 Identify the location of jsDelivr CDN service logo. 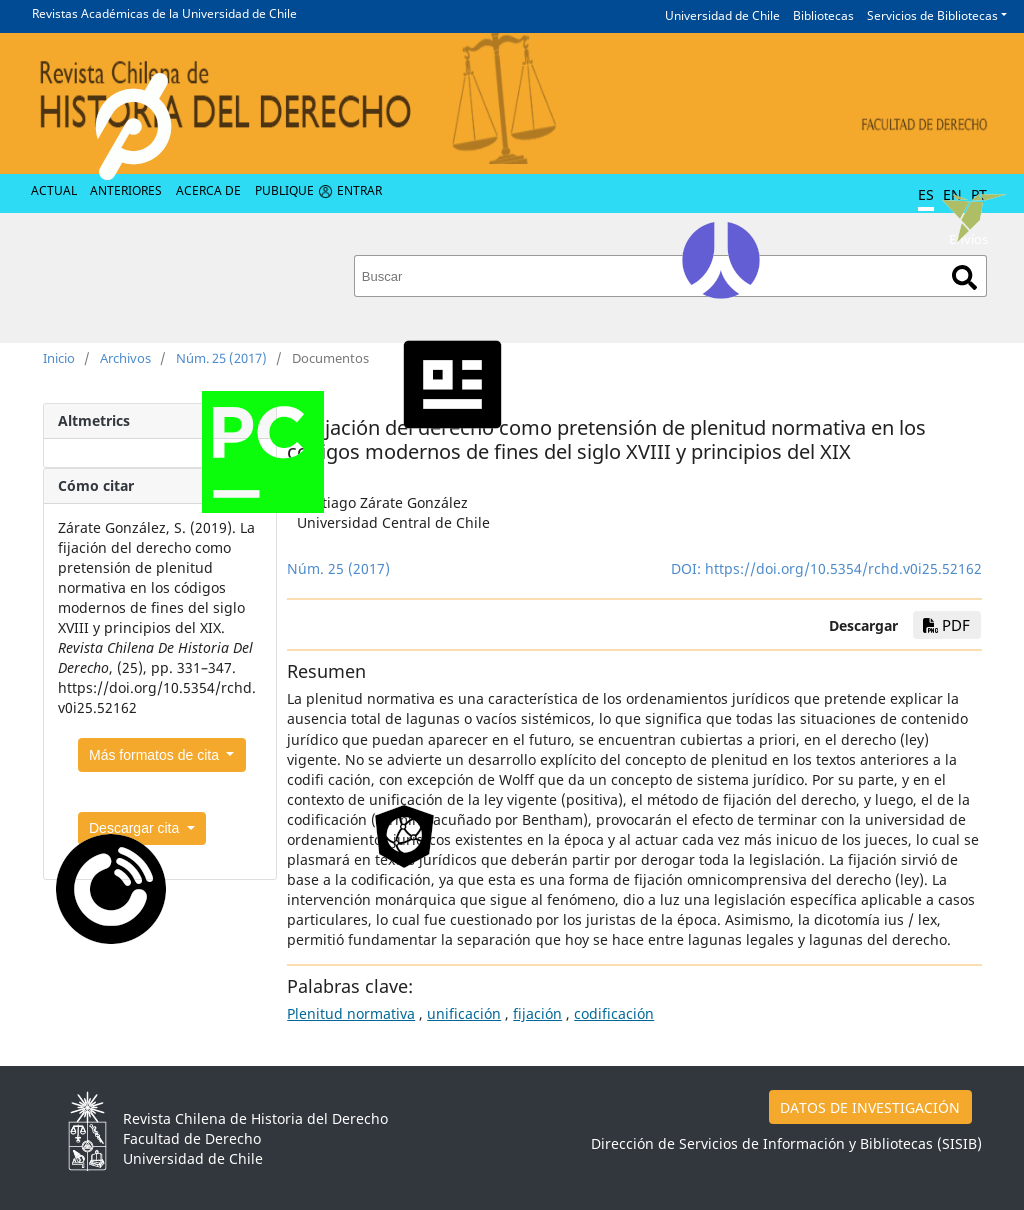
(404, 836).